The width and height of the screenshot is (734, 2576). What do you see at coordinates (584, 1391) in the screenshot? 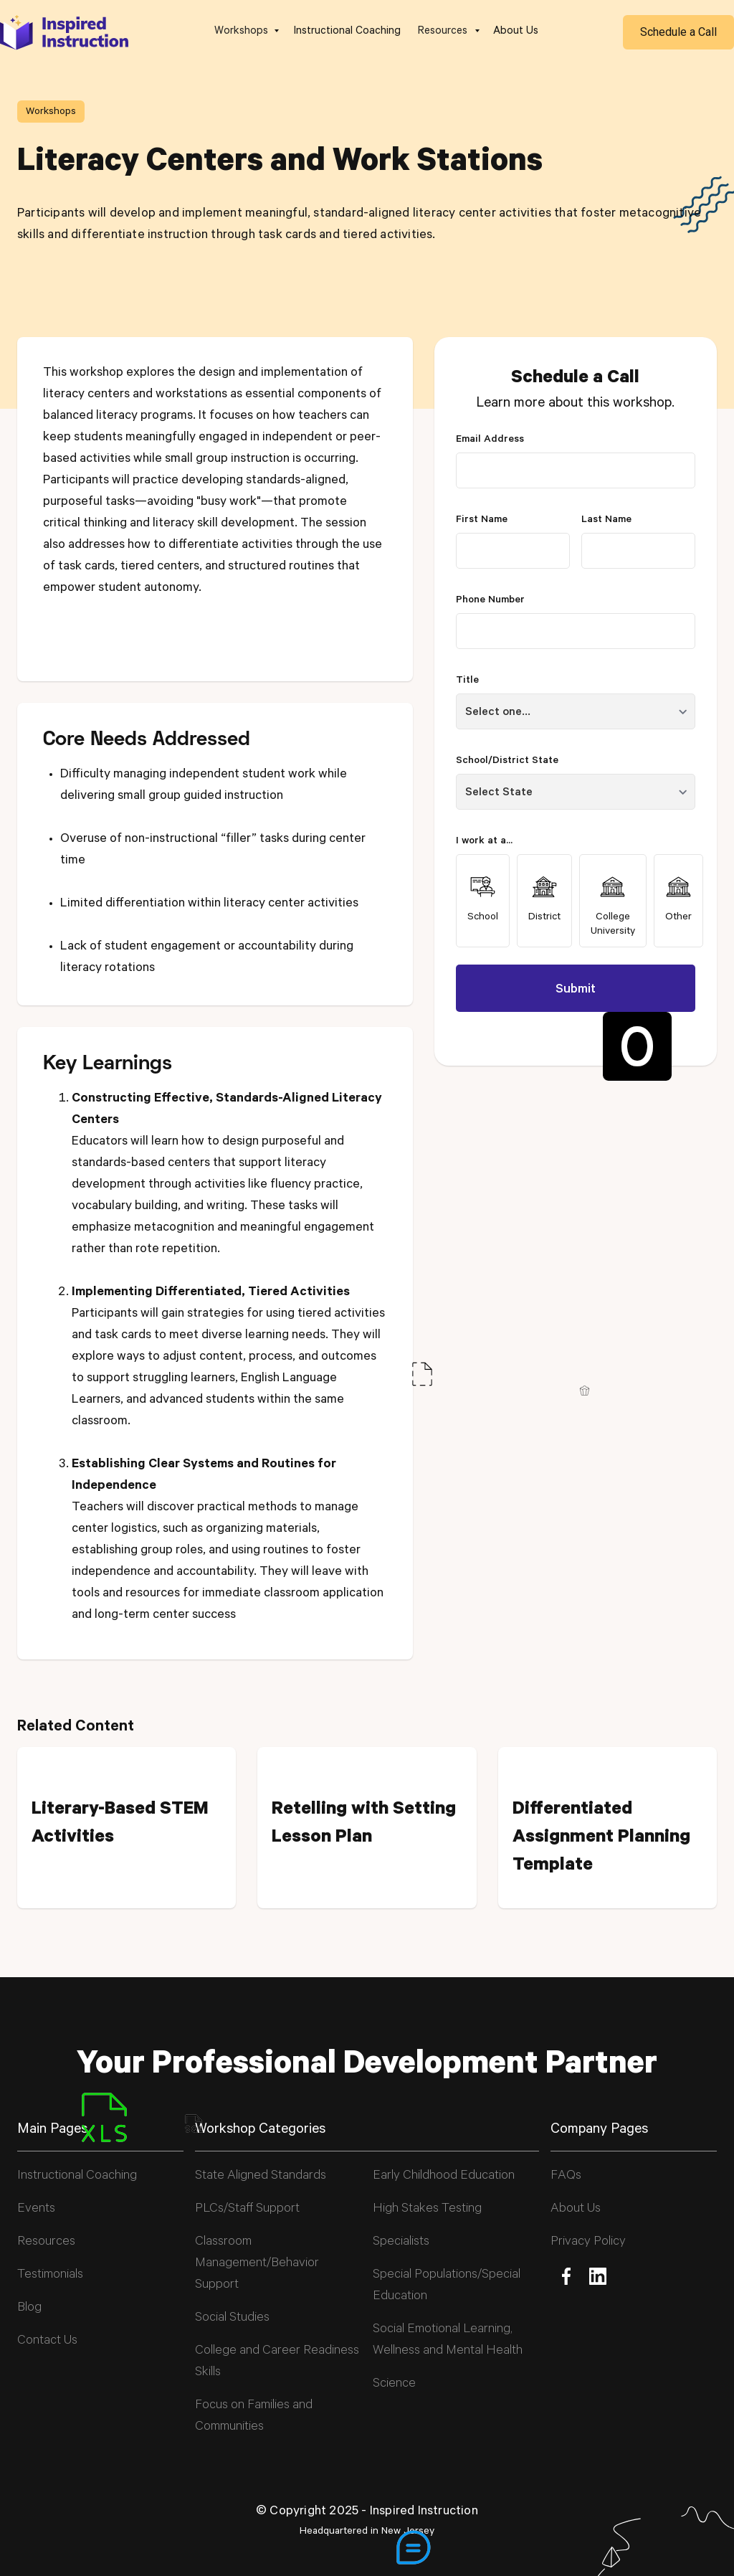
I see `browse movies or entertainment content` at bounding box center [584, 1391].